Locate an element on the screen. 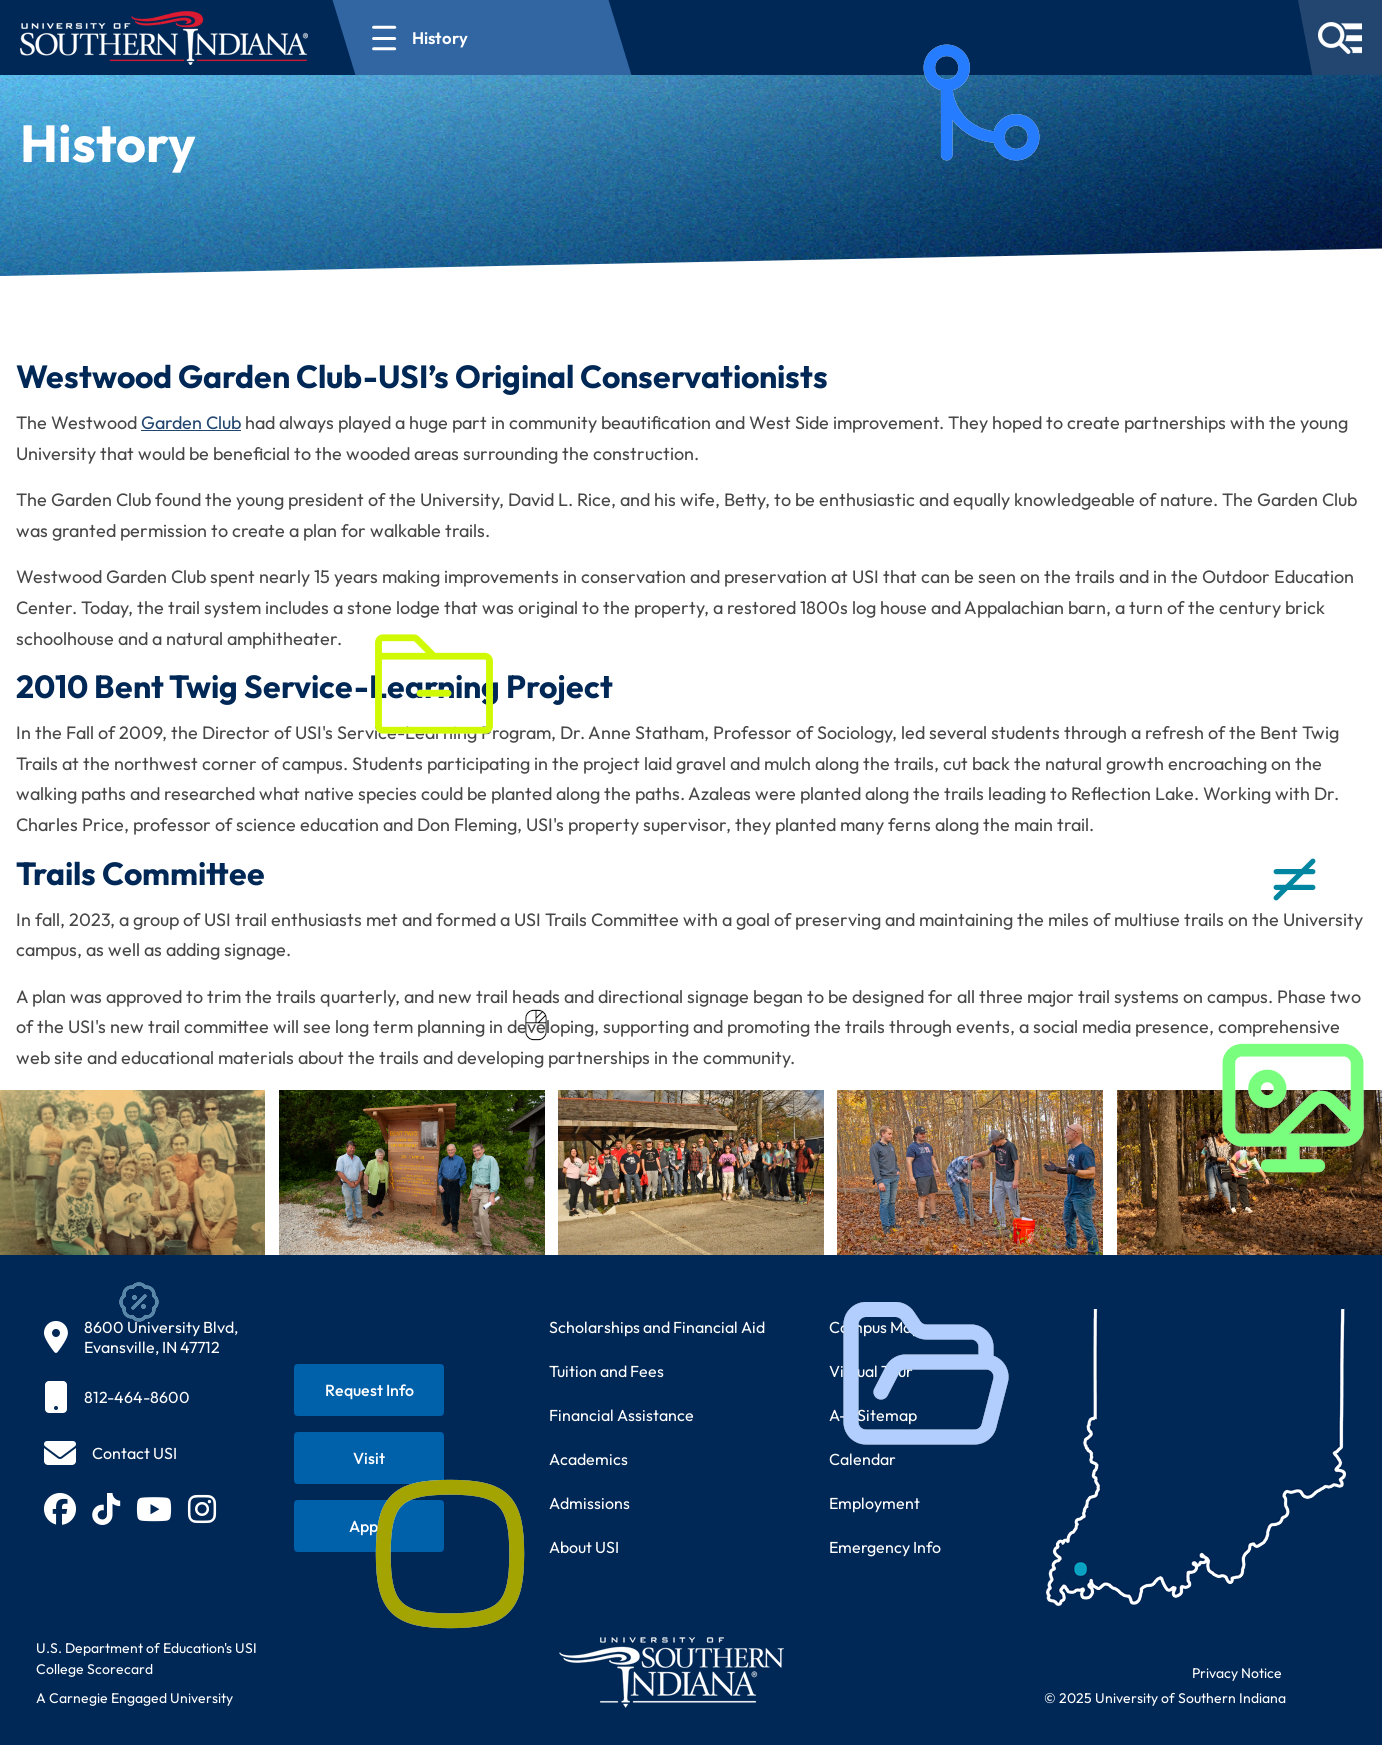 The width and height of the screenshot is (1382, 1745). view available discounts or promotions is located at coordinates (139, 1302).